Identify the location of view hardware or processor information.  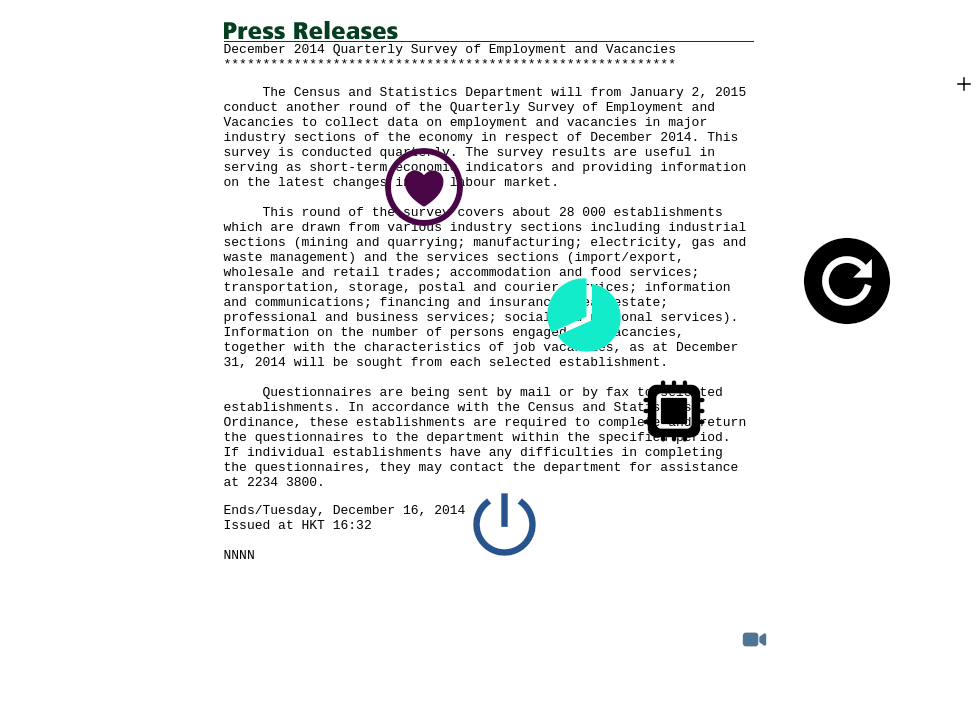
(674, 411).